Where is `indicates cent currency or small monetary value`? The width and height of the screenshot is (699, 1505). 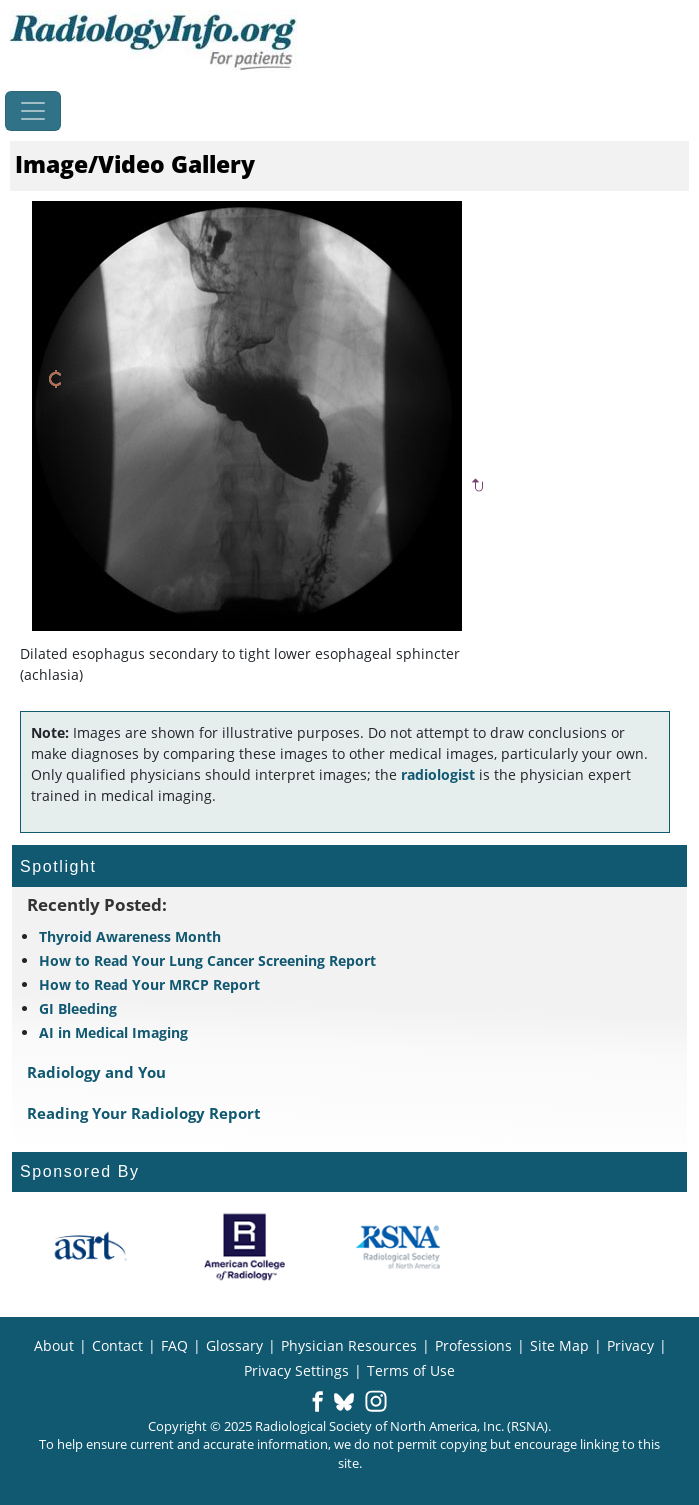
indicates cent currency or small monetary value is located at coordinates (56, 379).